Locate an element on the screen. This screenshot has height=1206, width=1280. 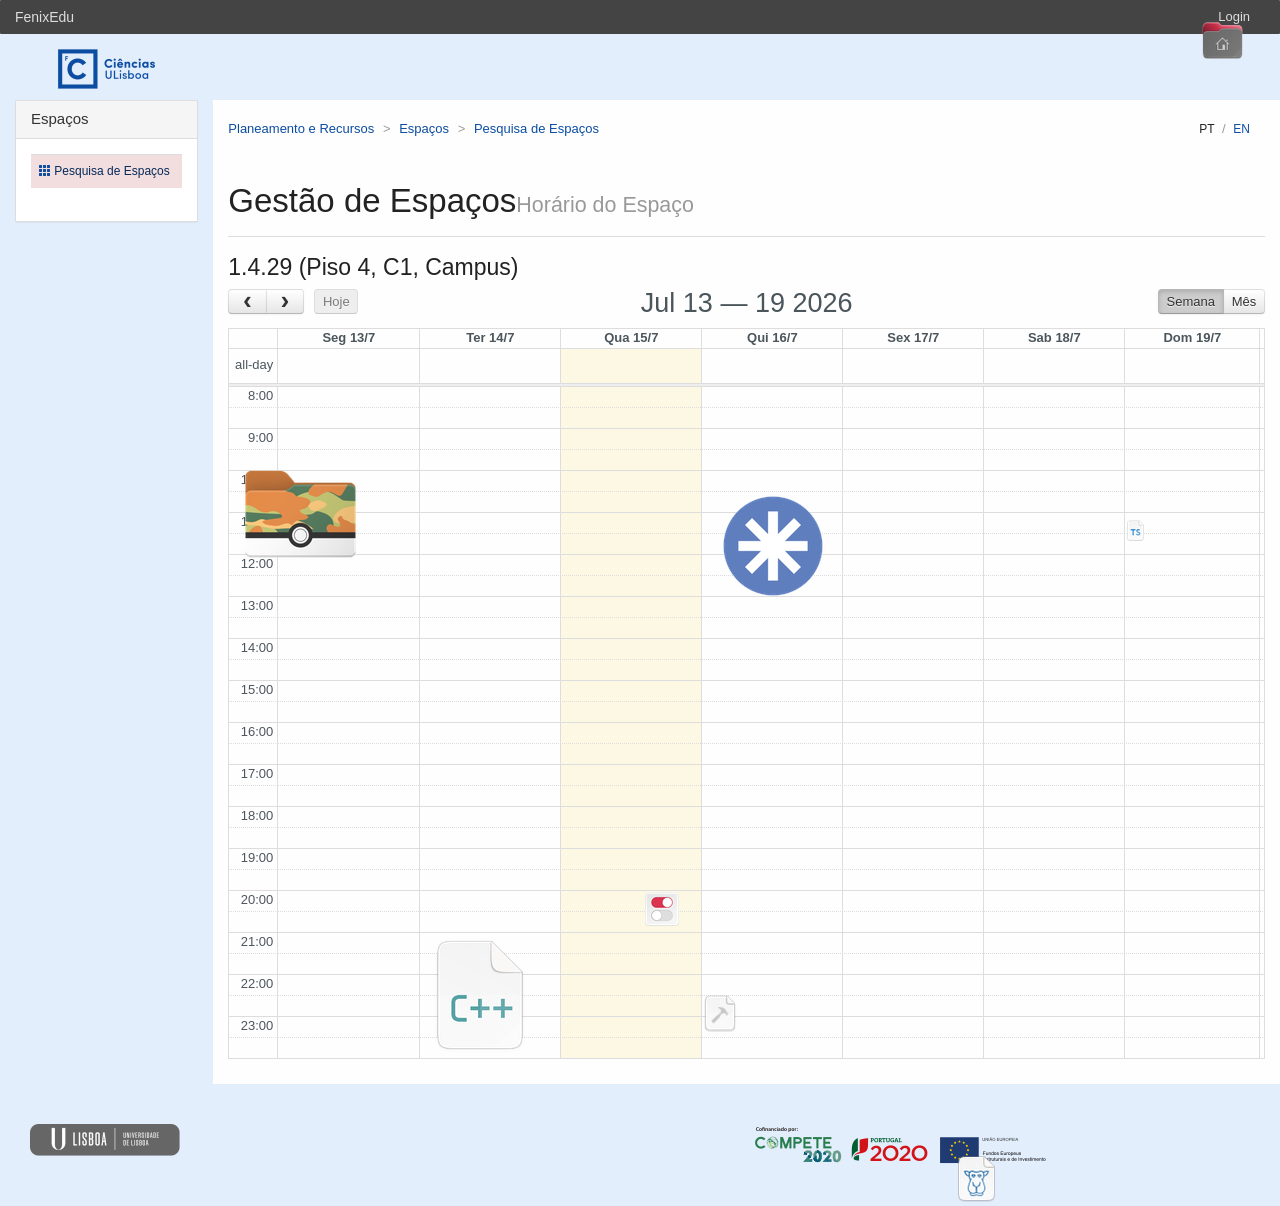
a makefile or build configuration file is located at coordinates (720, 1013).